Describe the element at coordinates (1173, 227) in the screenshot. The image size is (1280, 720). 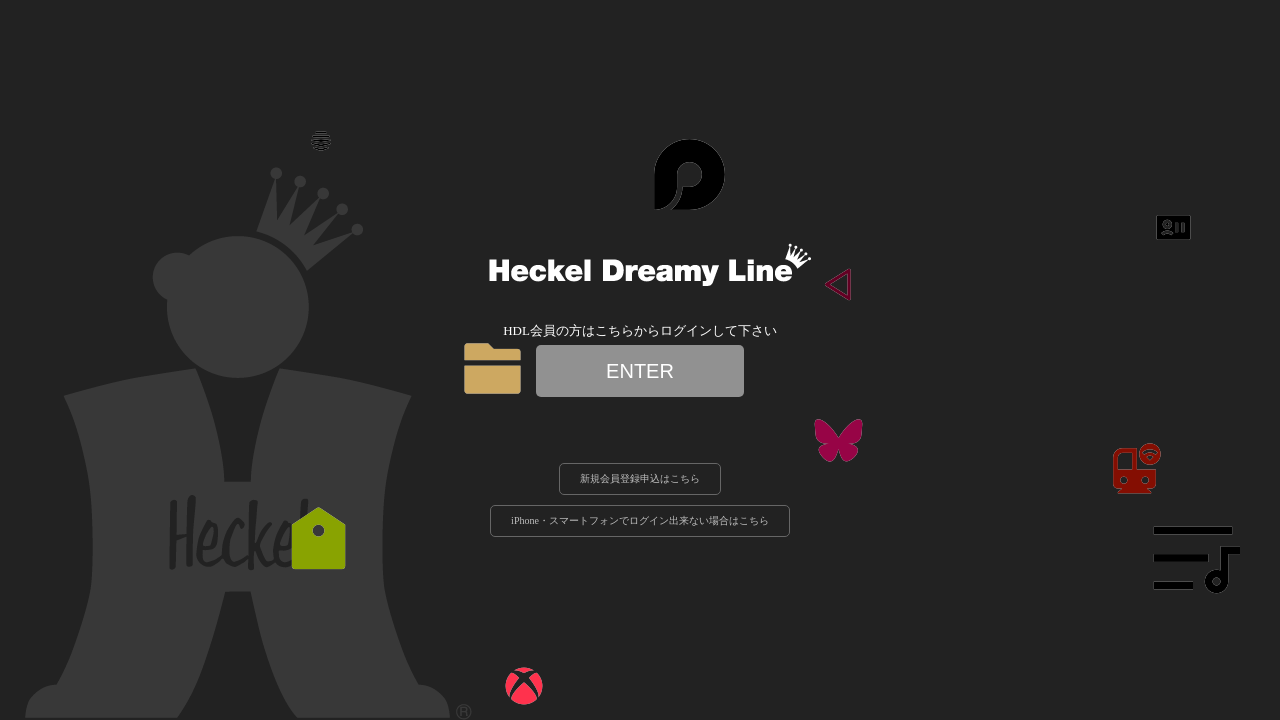
I see `indicates a pass or credential is pending approval` at that location.